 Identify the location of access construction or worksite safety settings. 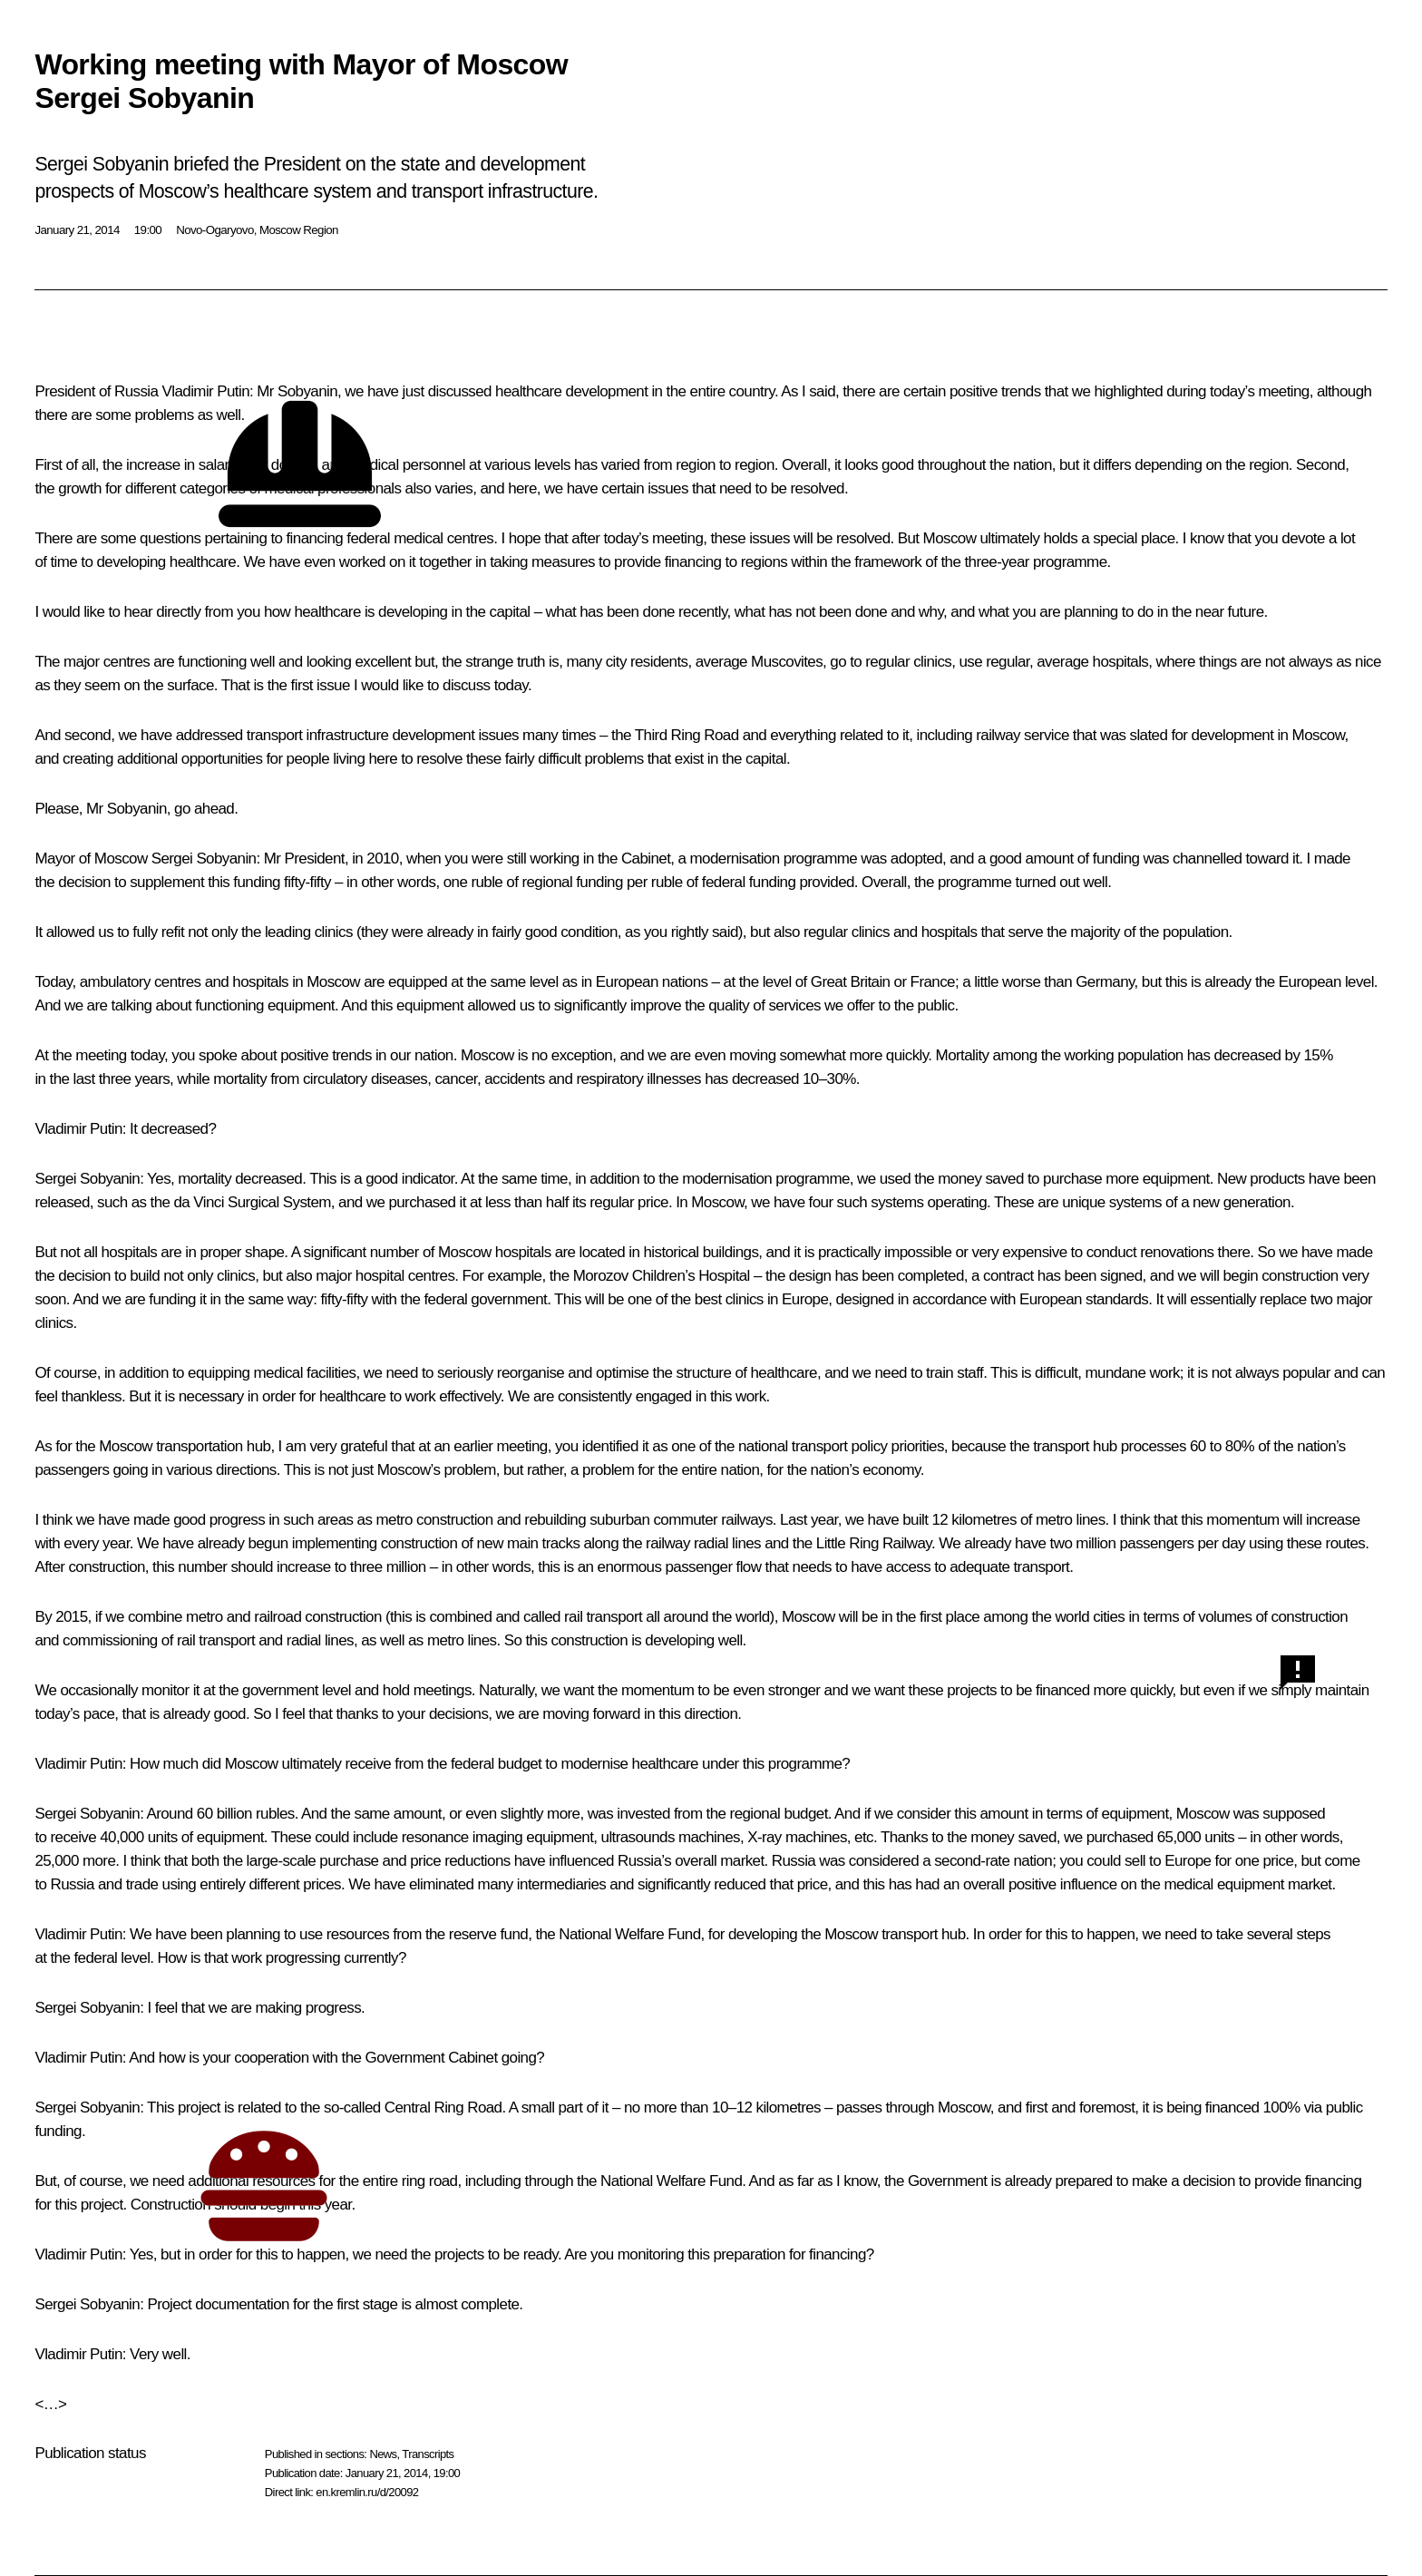
(299, 463).